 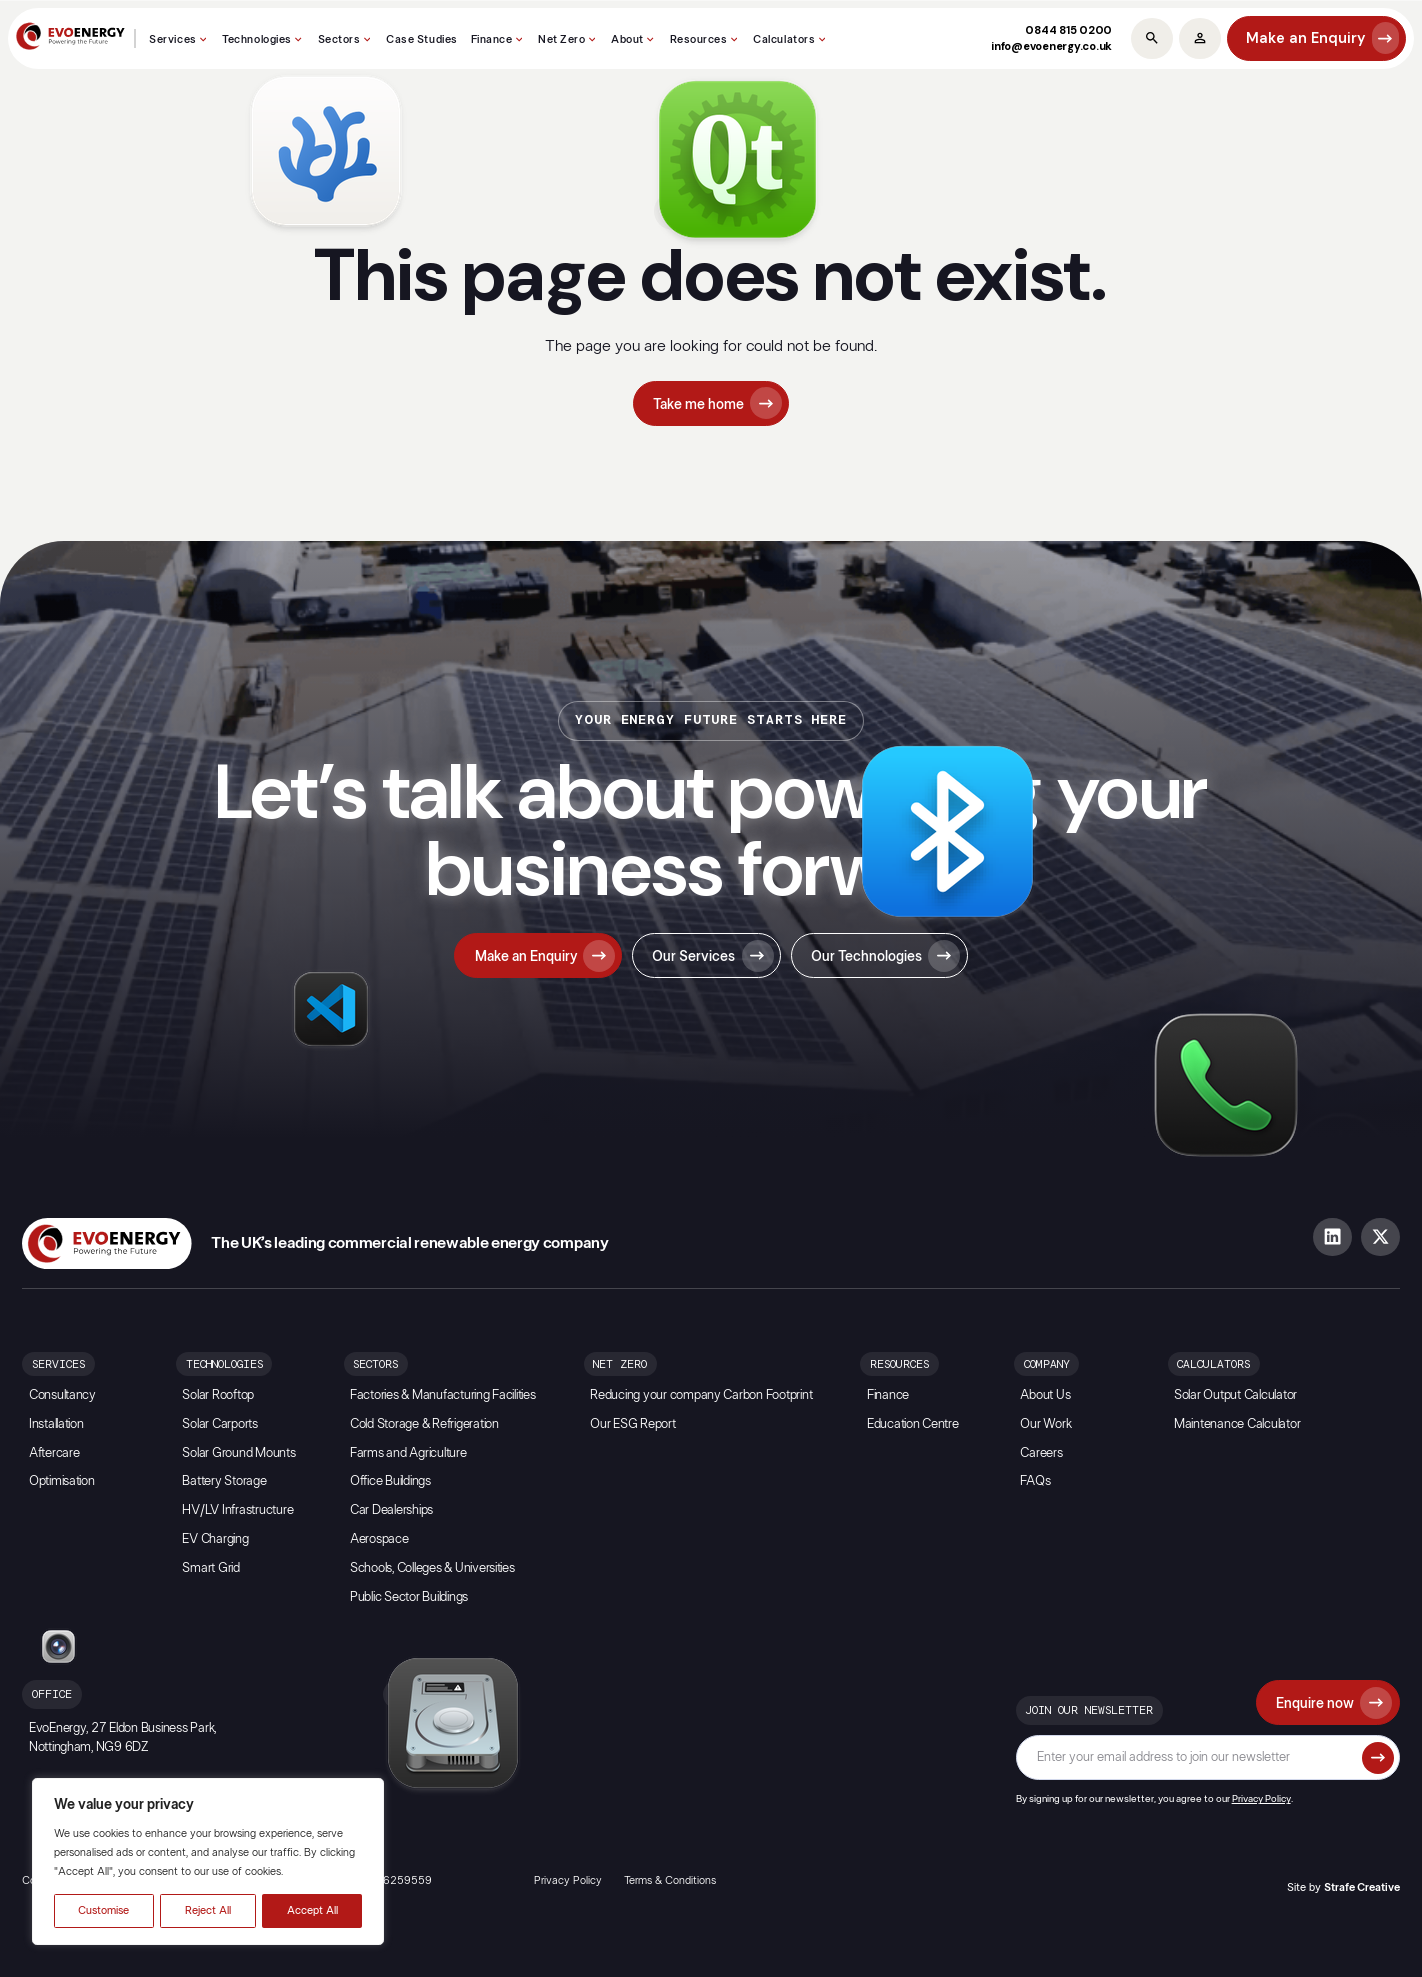 I want to click on open vscodium code editor, so click(x=326, y=151).